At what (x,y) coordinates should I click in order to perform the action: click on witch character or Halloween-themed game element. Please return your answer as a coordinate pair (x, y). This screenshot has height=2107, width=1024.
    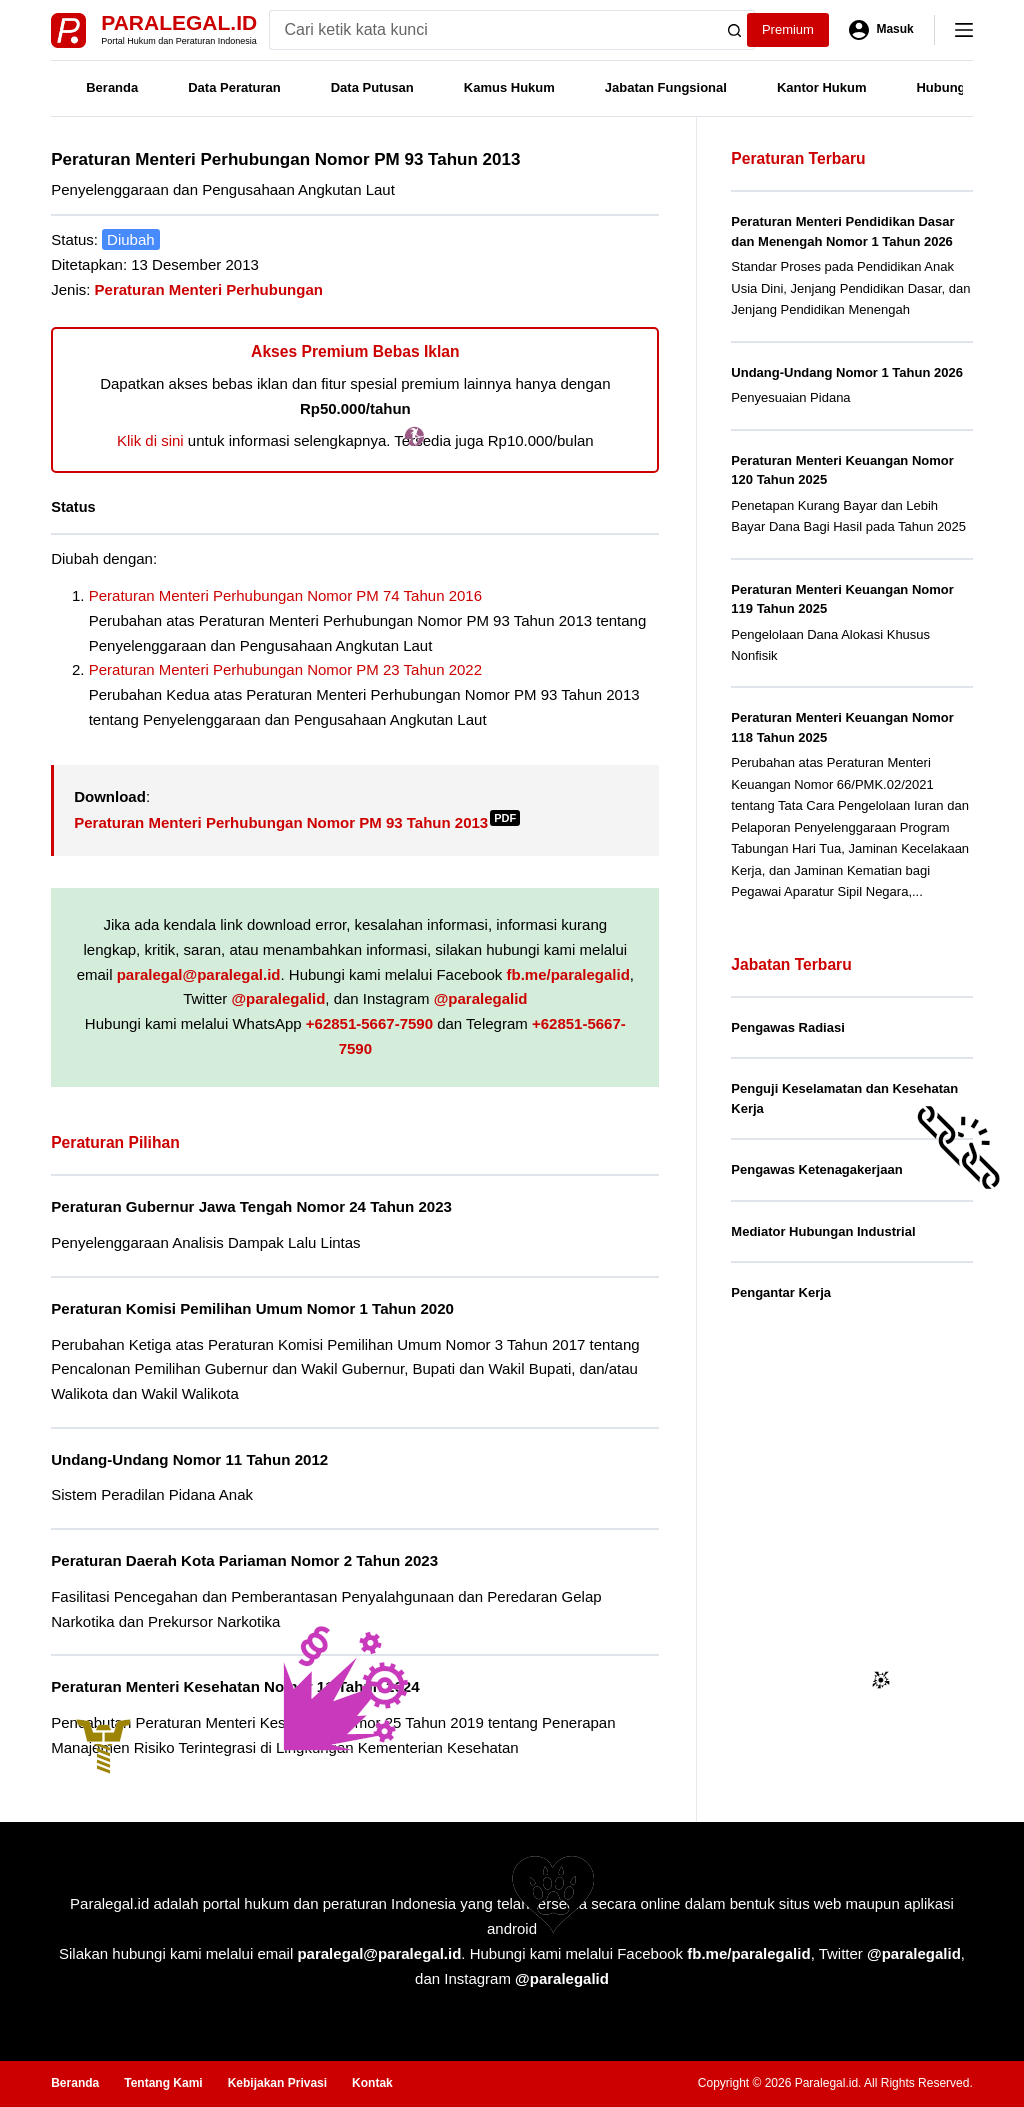
    Looking at the image, I should click on (414, 436).